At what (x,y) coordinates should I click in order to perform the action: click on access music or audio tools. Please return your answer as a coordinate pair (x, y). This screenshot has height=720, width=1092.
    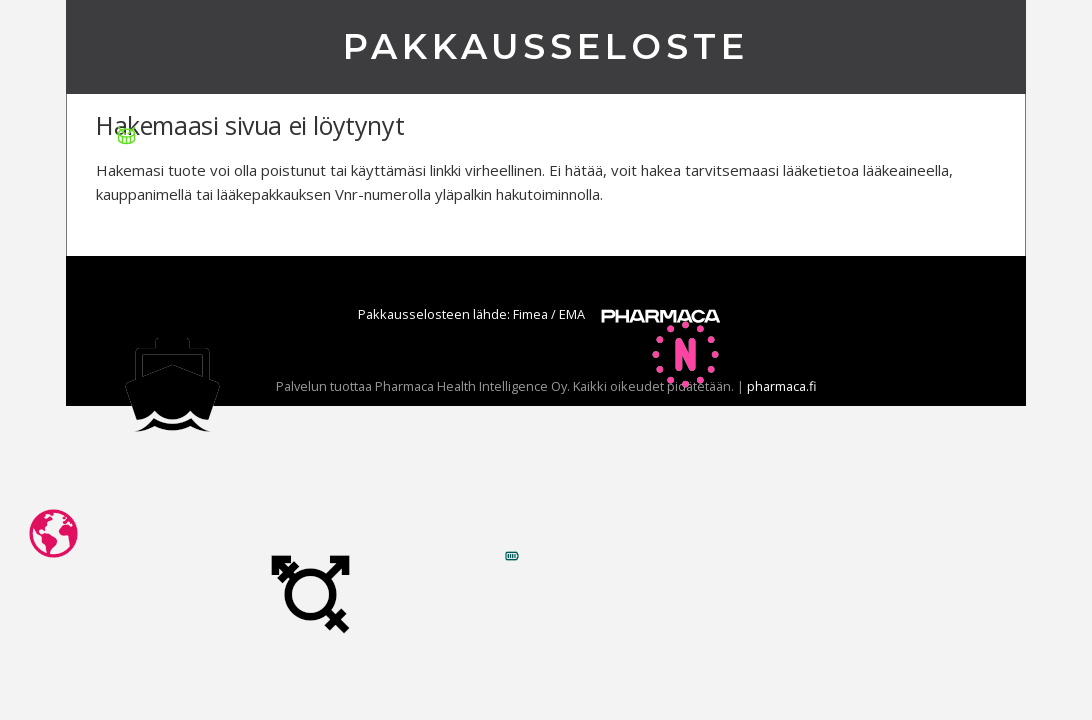
    Looking at the image, I should click on (126, 135).